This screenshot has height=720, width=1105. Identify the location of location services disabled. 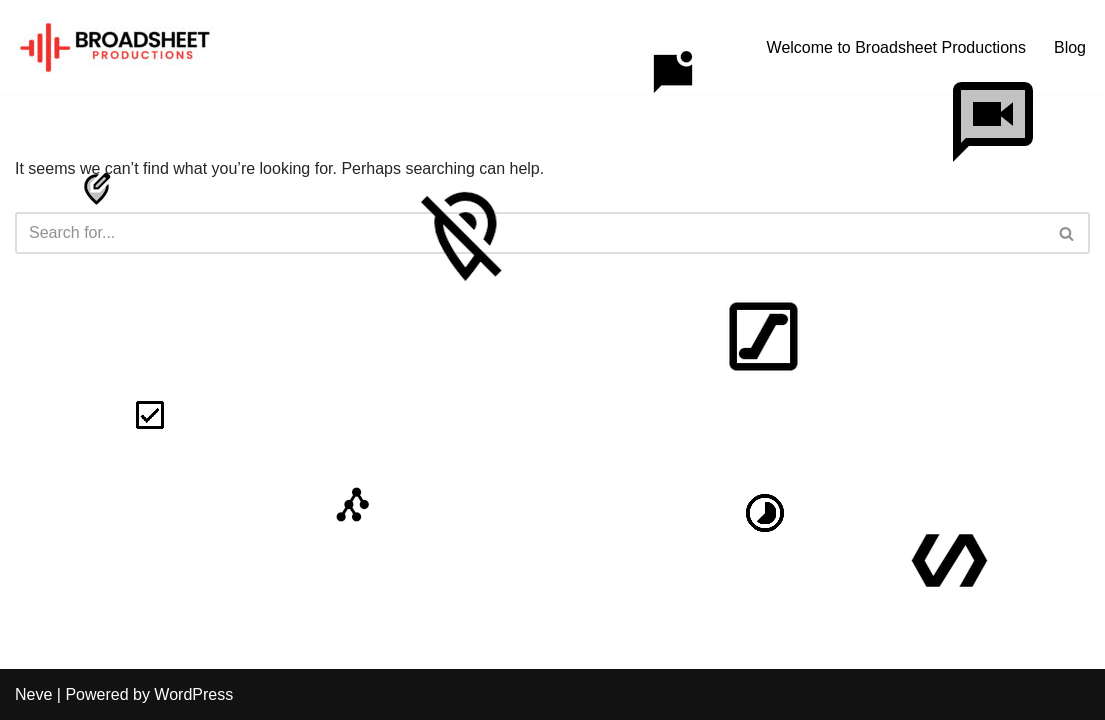
(465, 236).